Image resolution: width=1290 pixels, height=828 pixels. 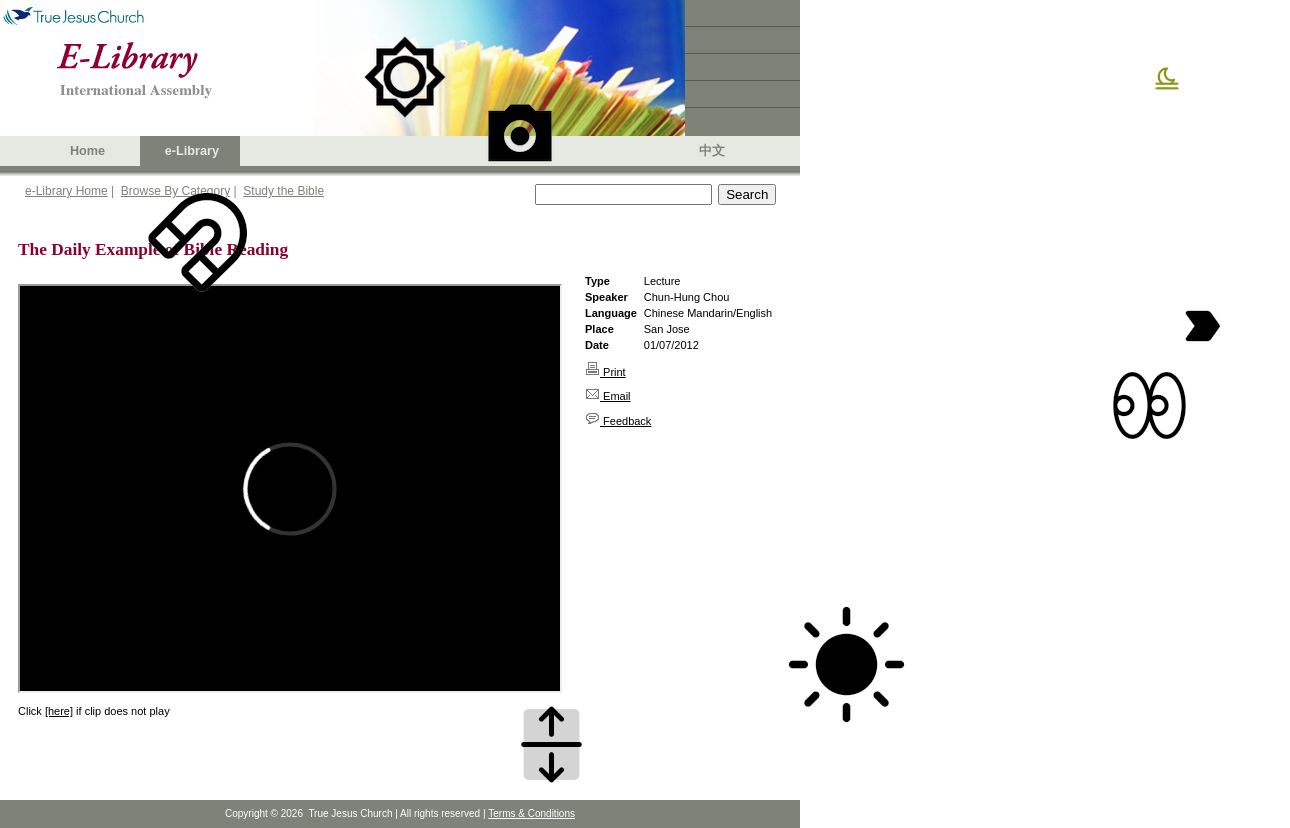 What do you see at coordinates (520, 136) in the screenshot?
I see `take a photo` at bounding box center [520, 136].